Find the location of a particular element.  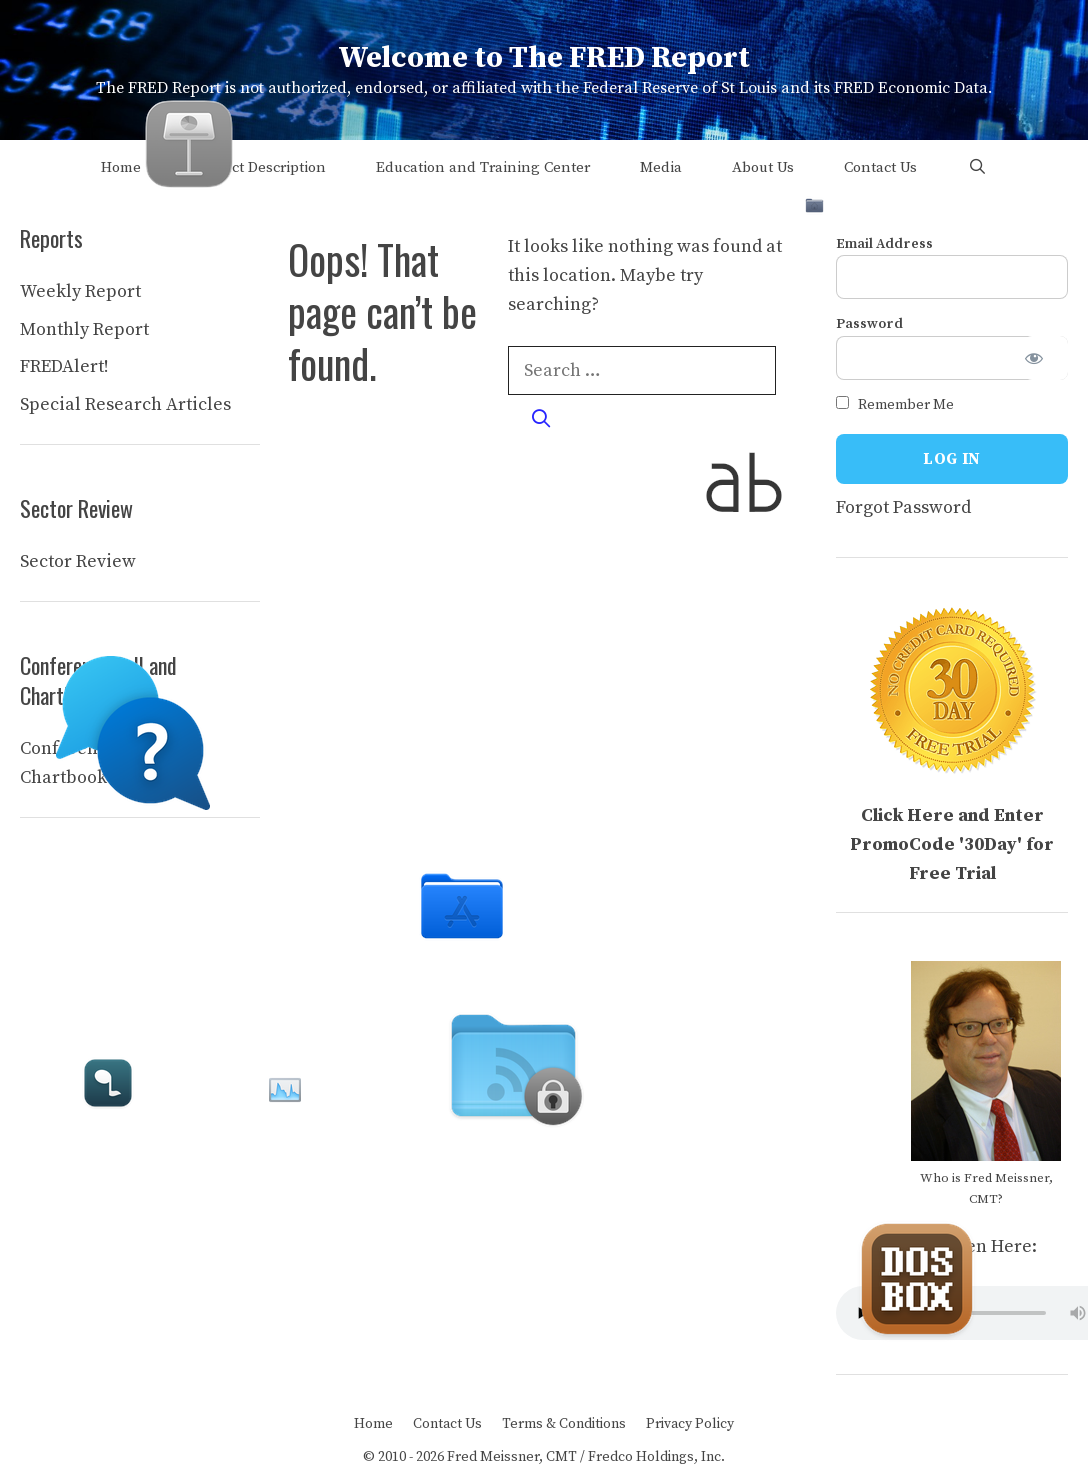

open Keynote to create or edit presentations is located at coordinates (189, 144).